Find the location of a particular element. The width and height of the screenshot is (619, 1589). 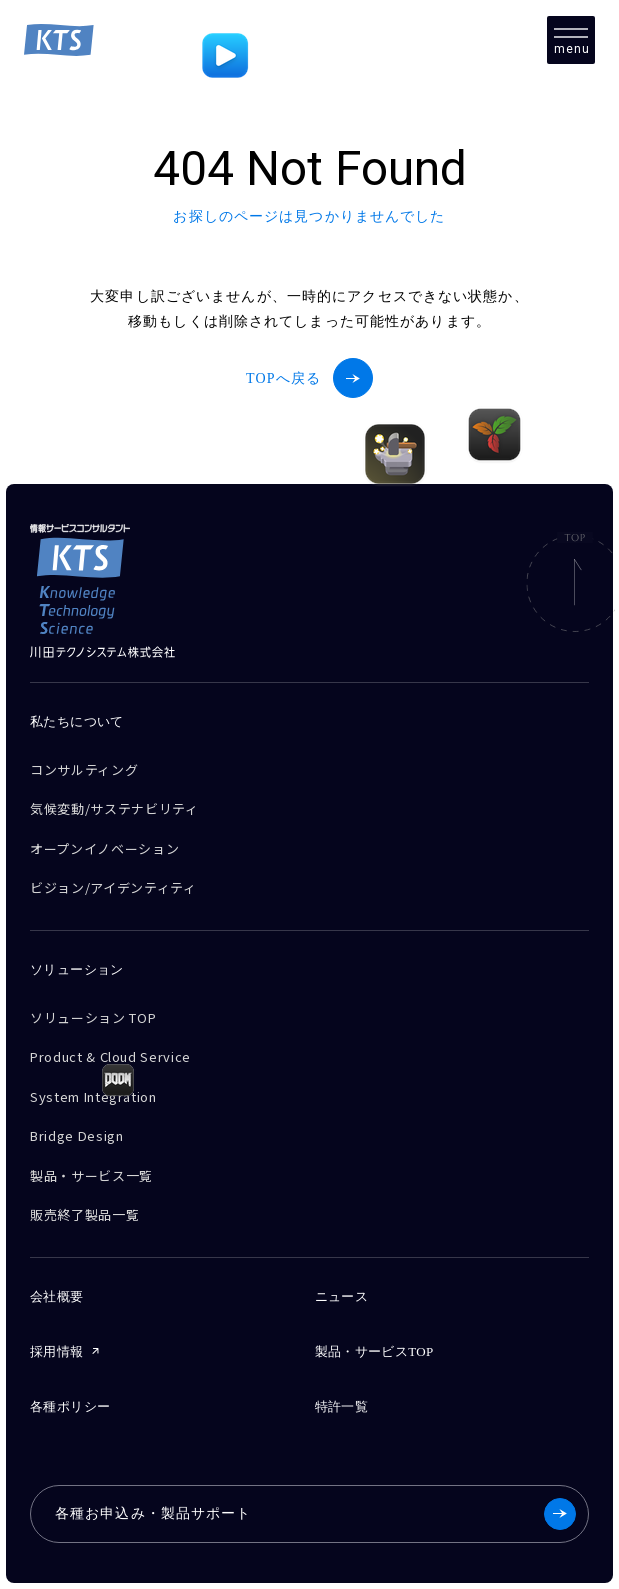

open forge sparks app for git forge notifications is located at coordinates (395, 454).